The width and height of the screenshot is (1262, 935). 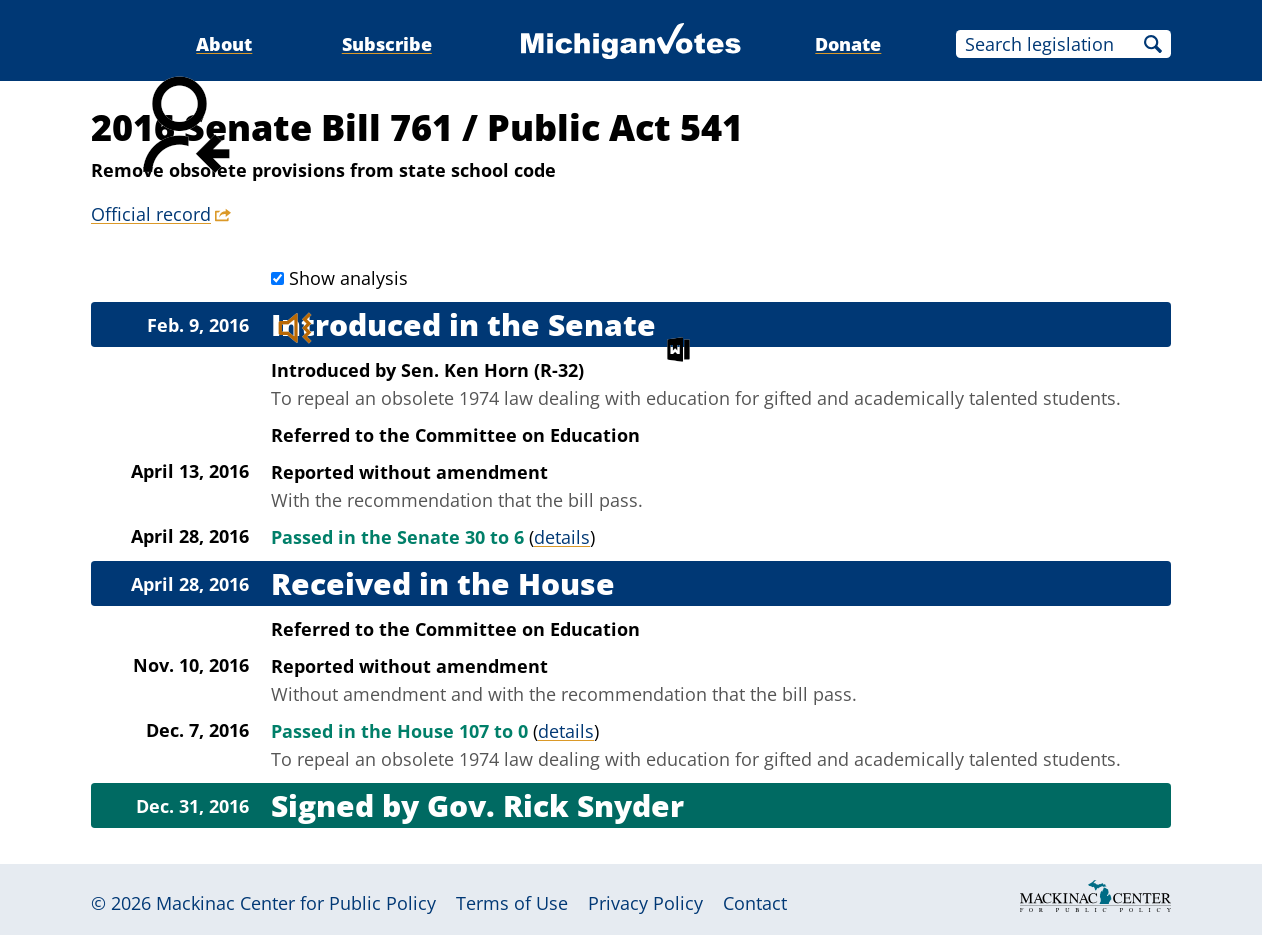 I want to click on incoming user request or invitation, so click(x=179, y=126).